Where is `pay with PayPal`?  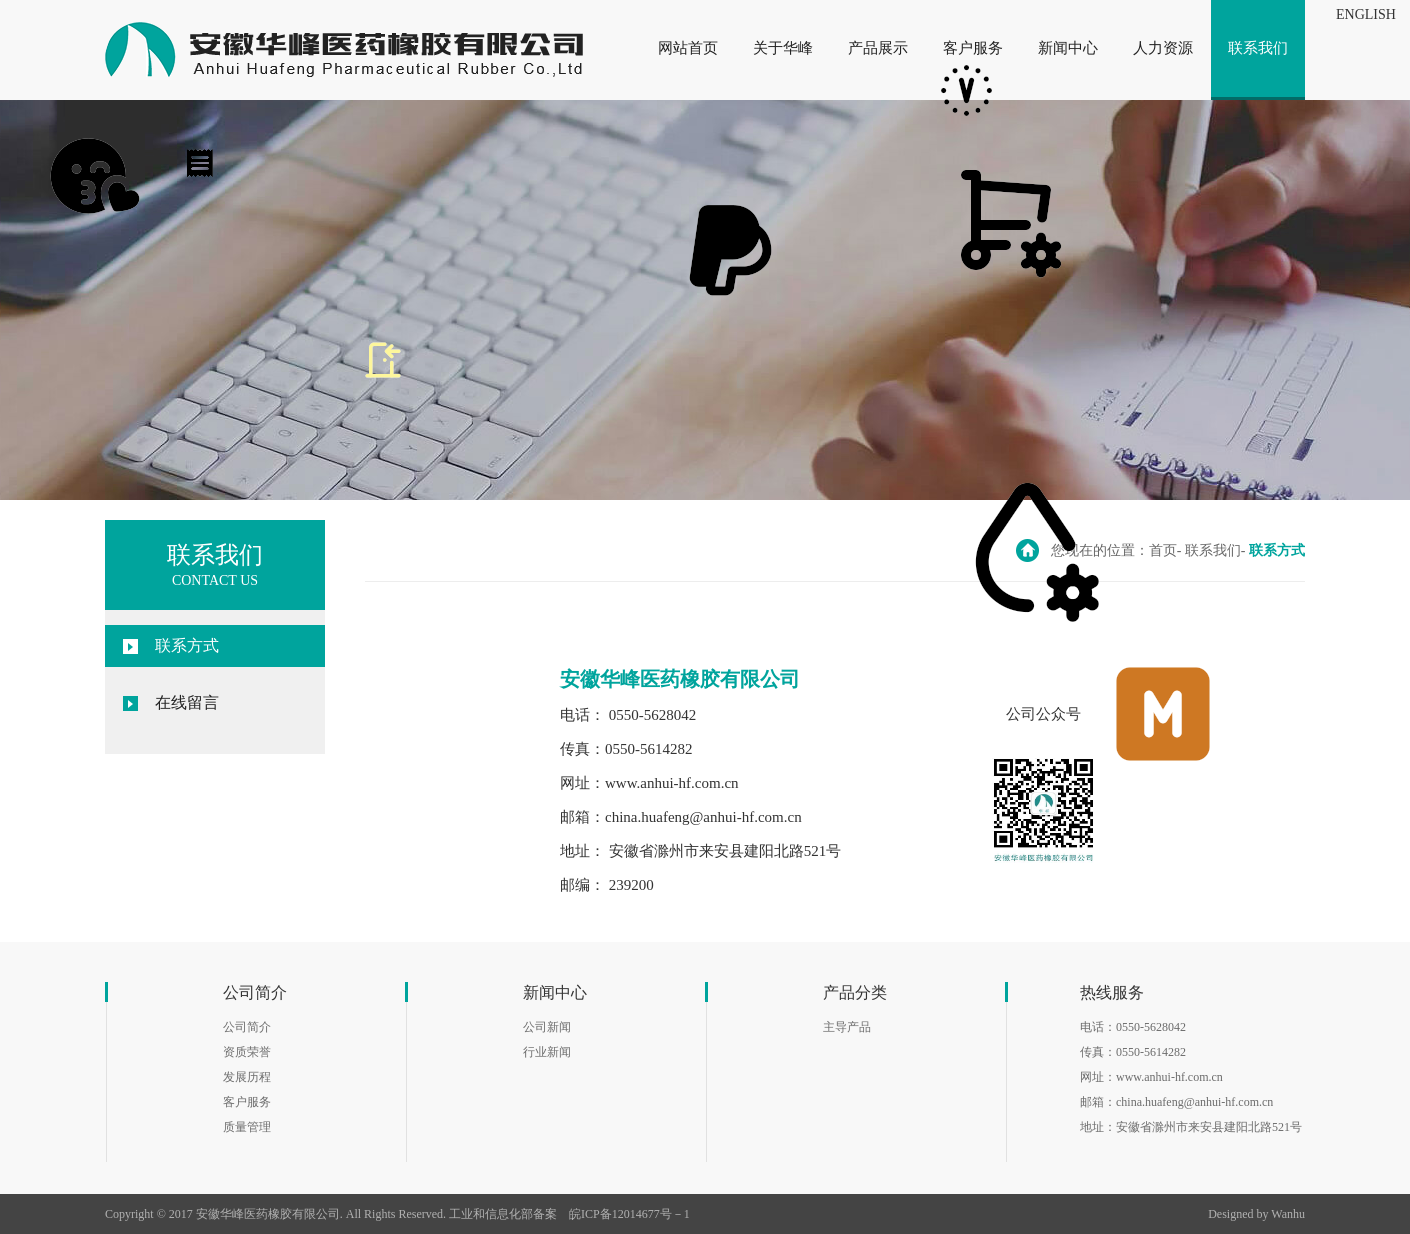 pay with PayPal is located at coordinates (730, 250).